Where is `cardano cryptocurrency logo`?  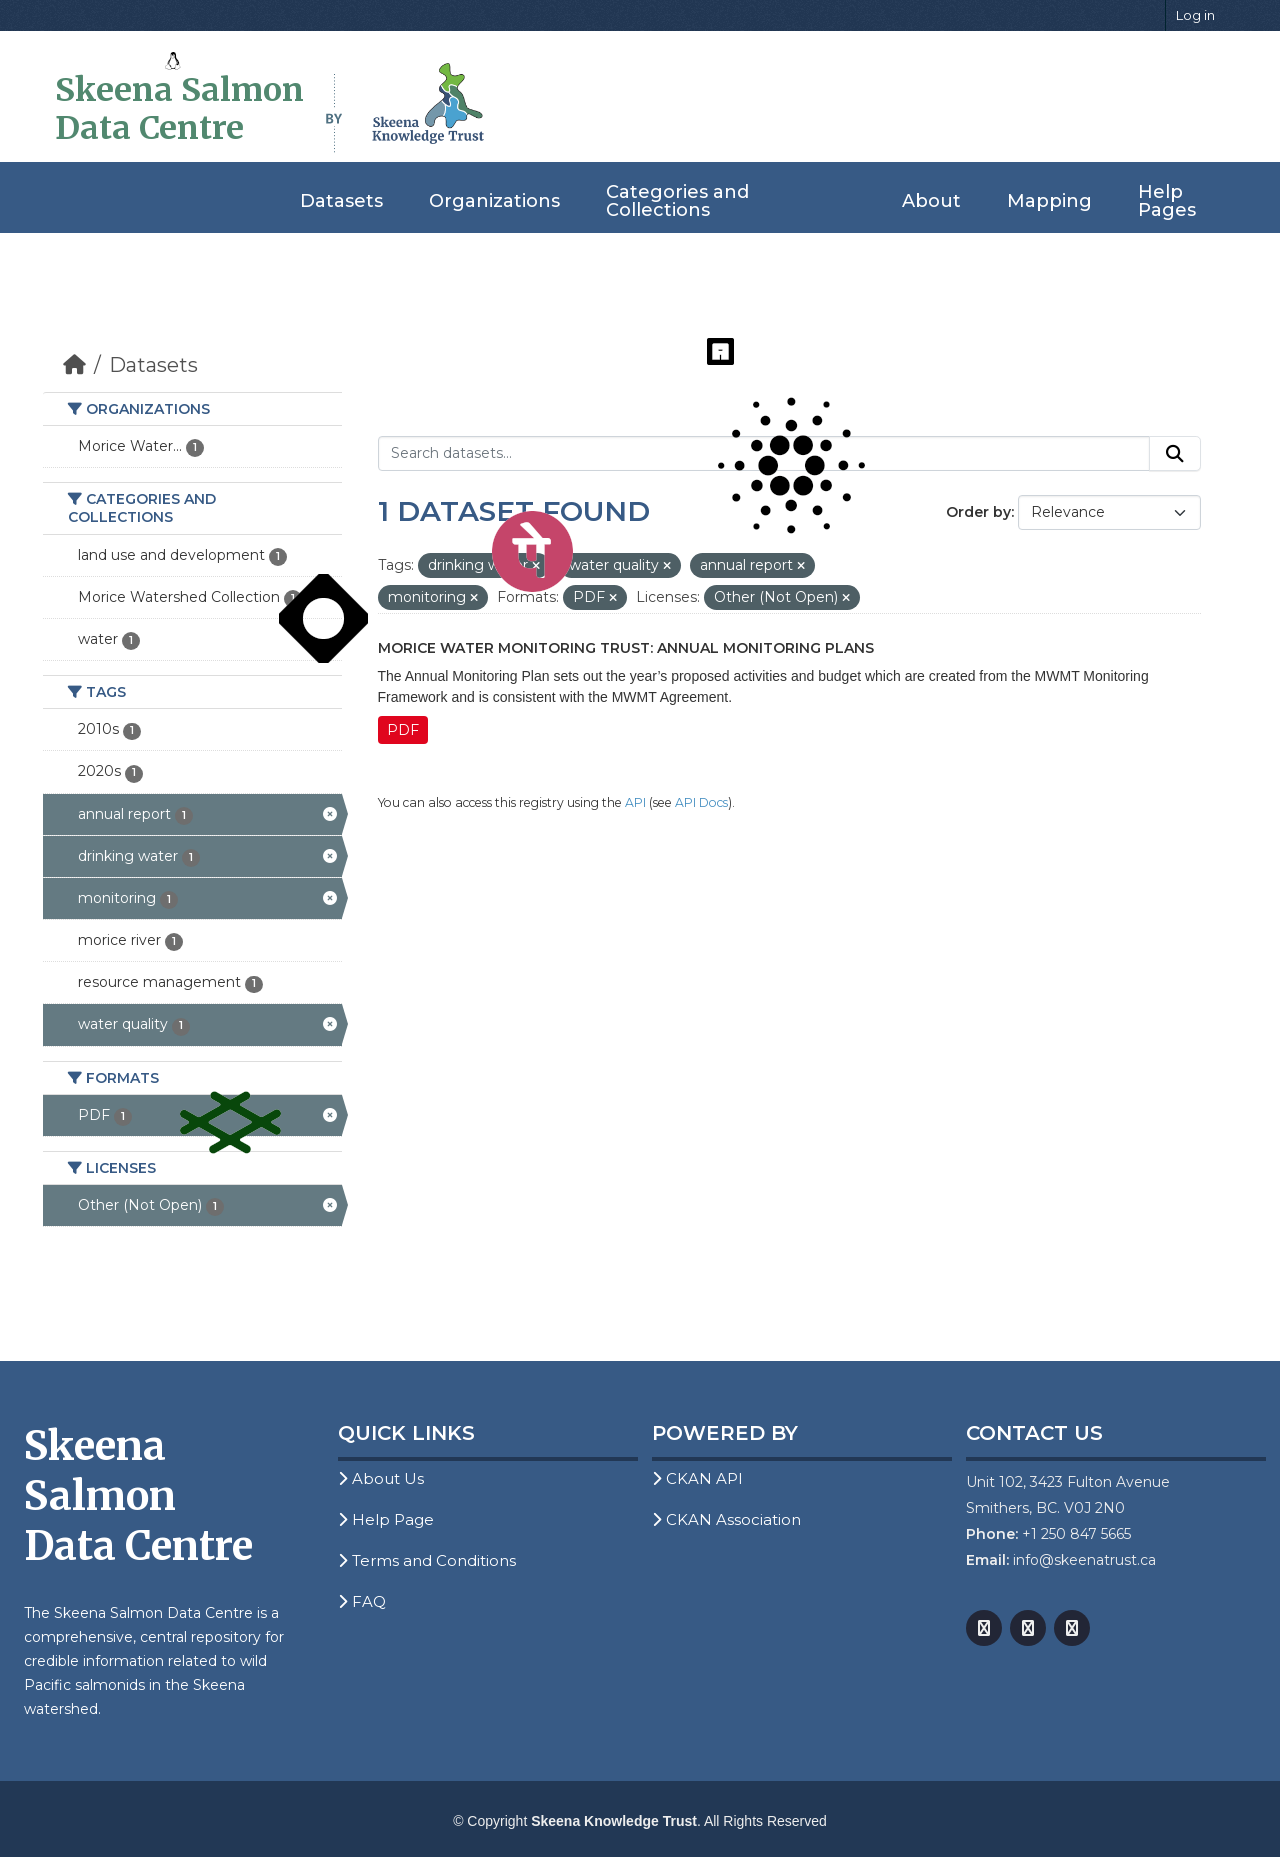
cardano cryptocurrency logo is located at coordinates (791, 465).